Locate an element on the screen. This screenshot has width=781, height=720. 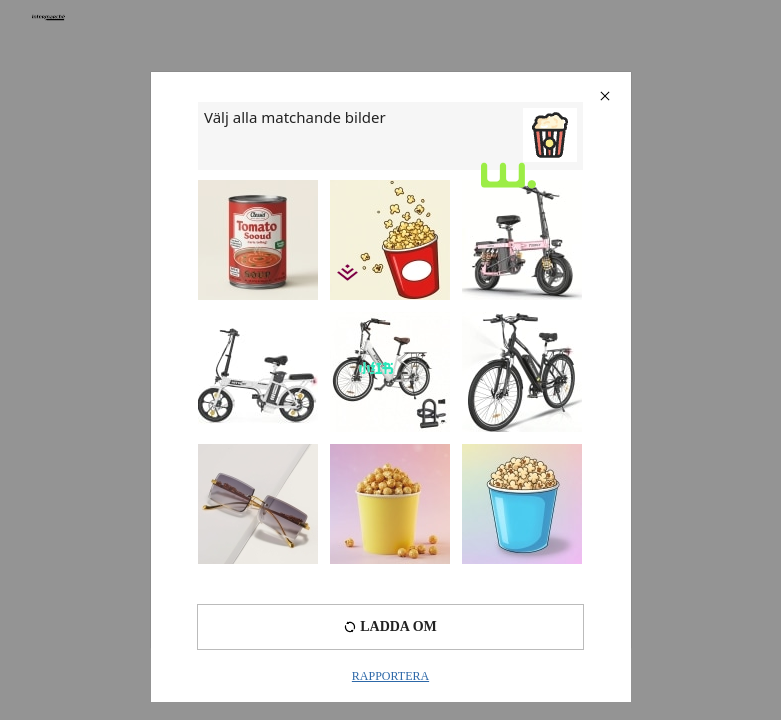
intermarché supermarket brand logo is located at coordinates (48, 17).